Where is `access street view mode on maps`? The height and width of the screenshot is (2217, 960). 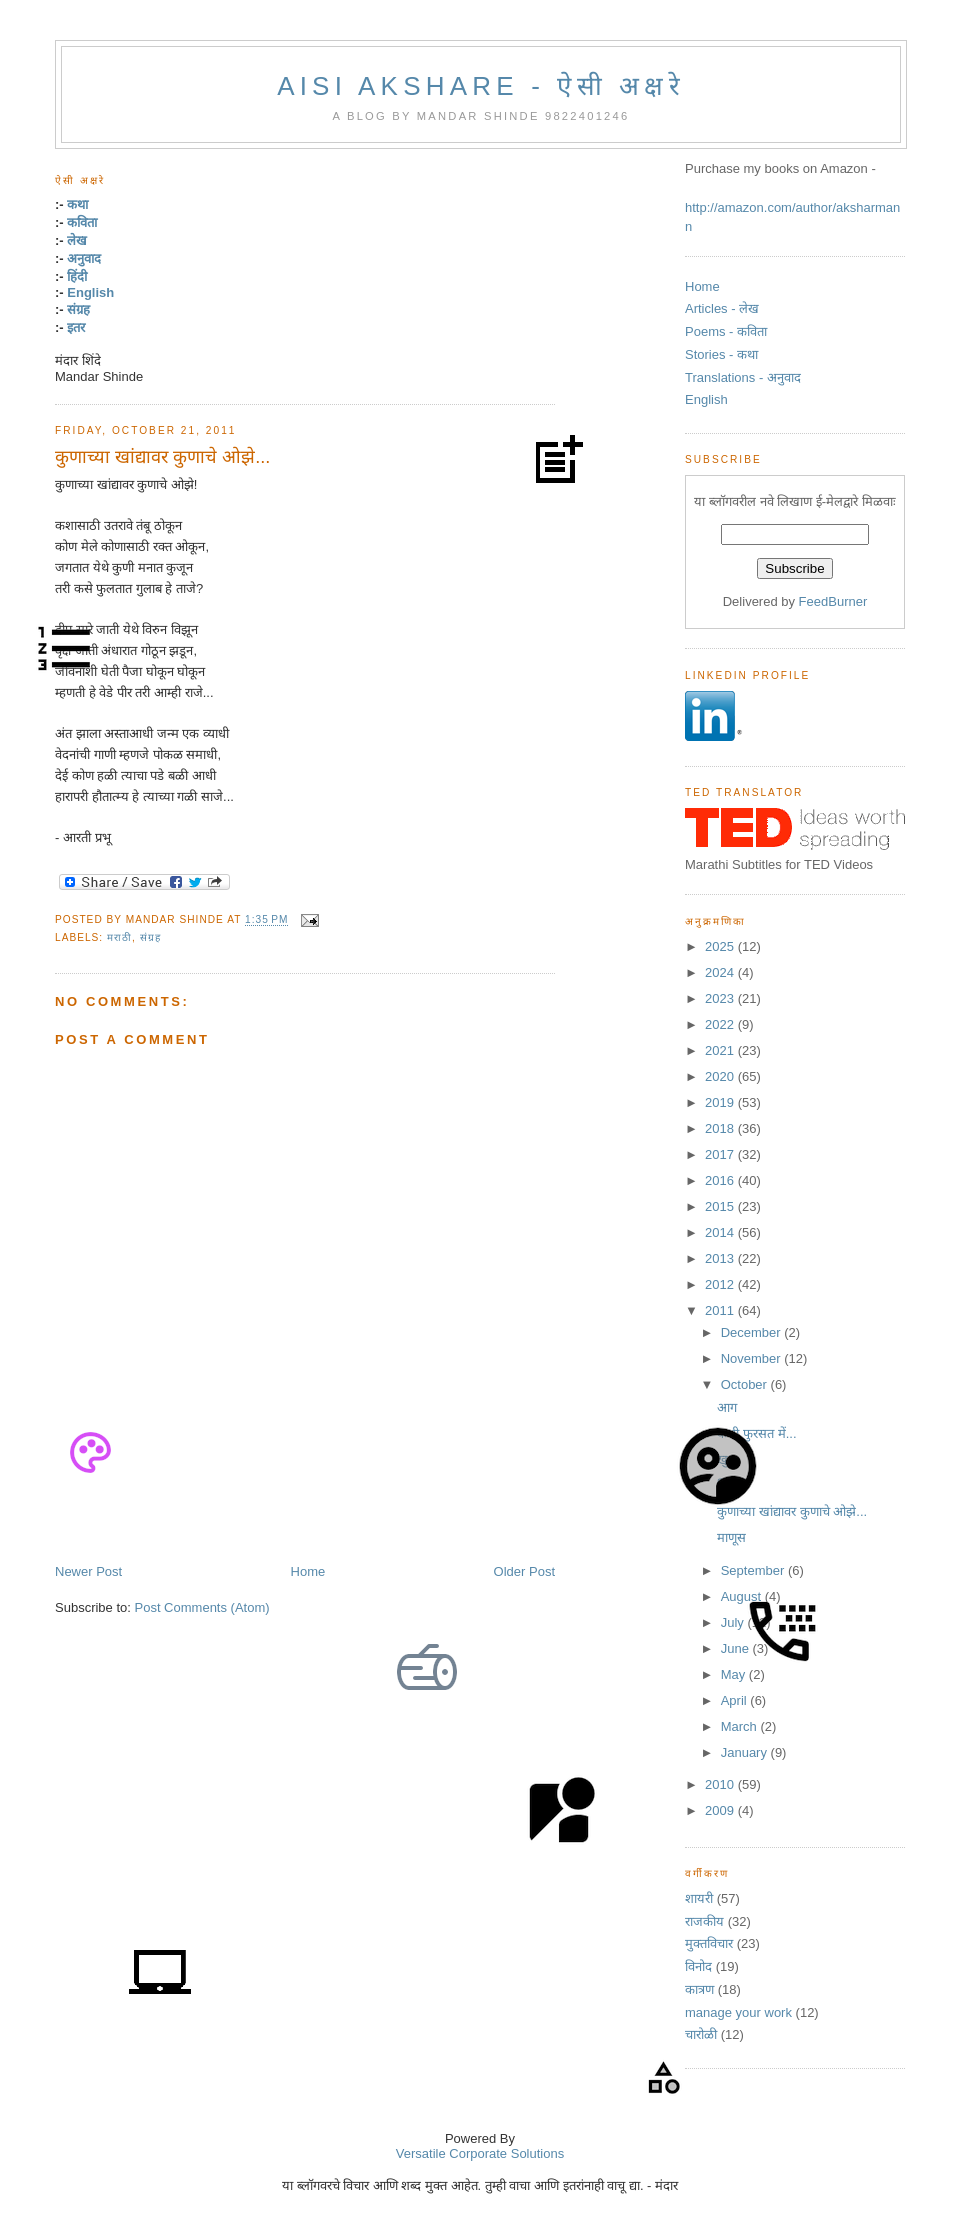
access street view mode on maps is located at coordinates (559, 1813).